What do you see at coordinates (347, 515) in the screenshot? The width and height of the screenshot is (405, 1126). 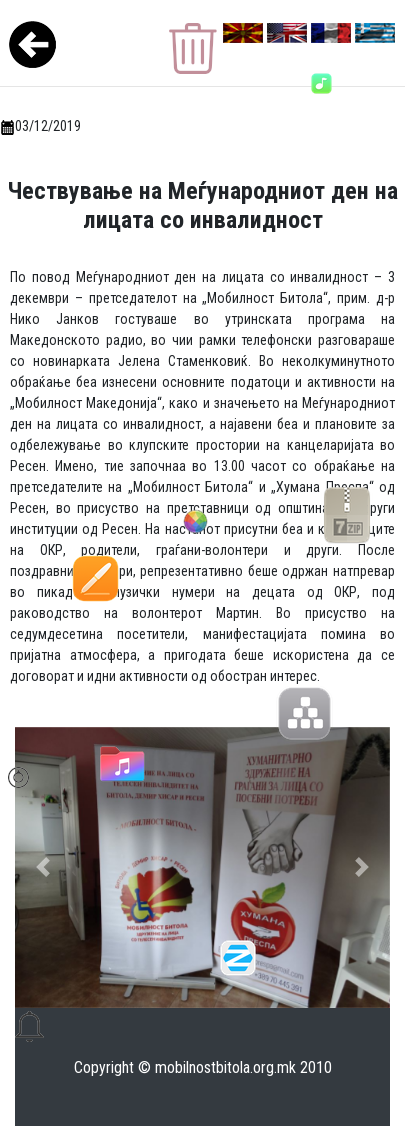 I see `a 7z compressed archive file` at bounding box center [347, 515].